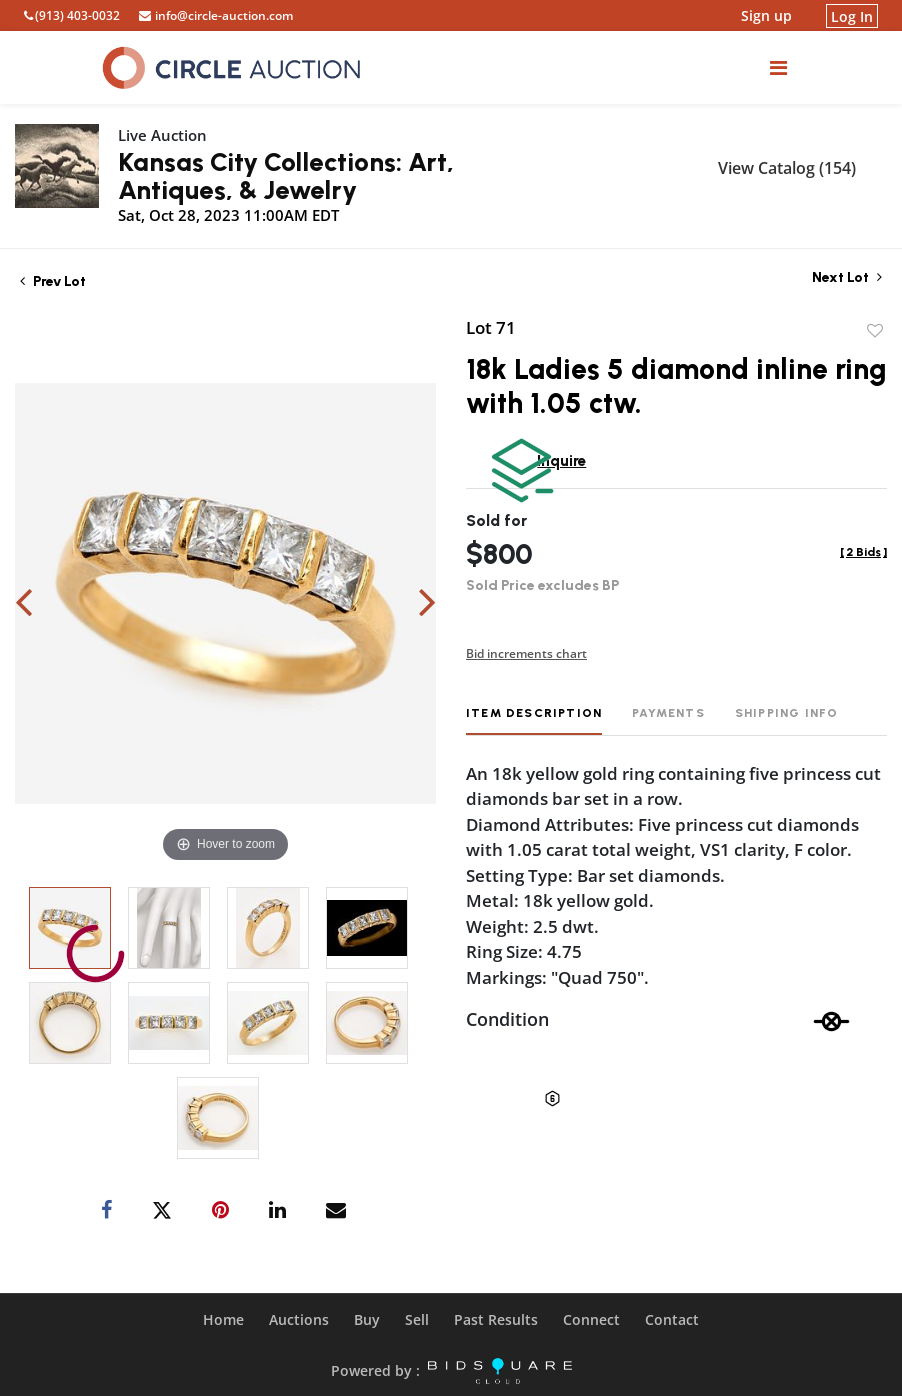 The width and height of the screenshot is (902, 1396). Describe the element at coordinates (552, 1098) in the screenshot. I see `indicates step 6 in a multi-step process` at that location.